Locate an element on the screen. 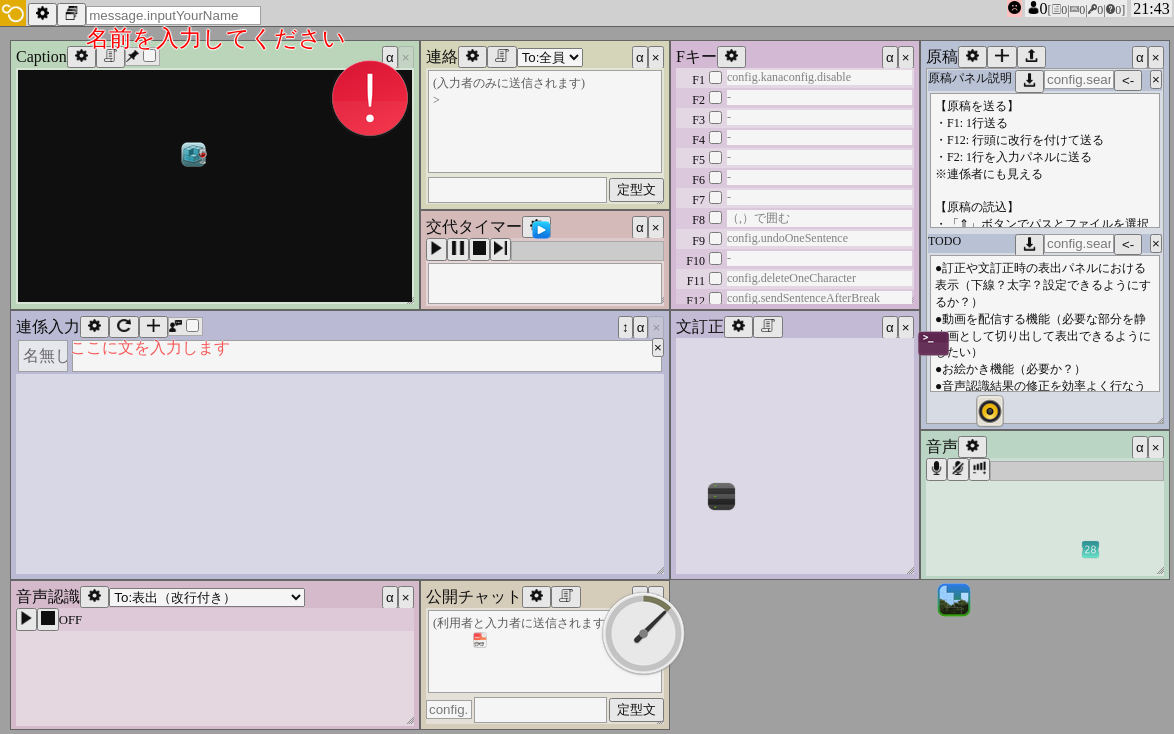  open the GNOME calendar application is located at coordinates (1090, 549).